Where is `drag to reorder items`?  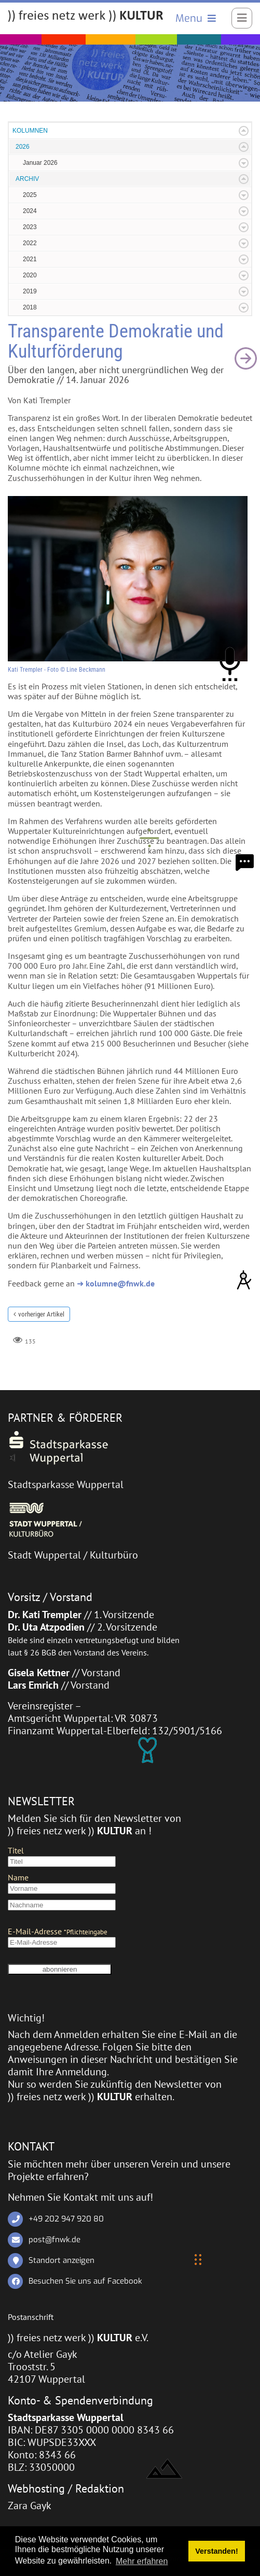 drag to reorder items is located at coordinates (198, 2259).